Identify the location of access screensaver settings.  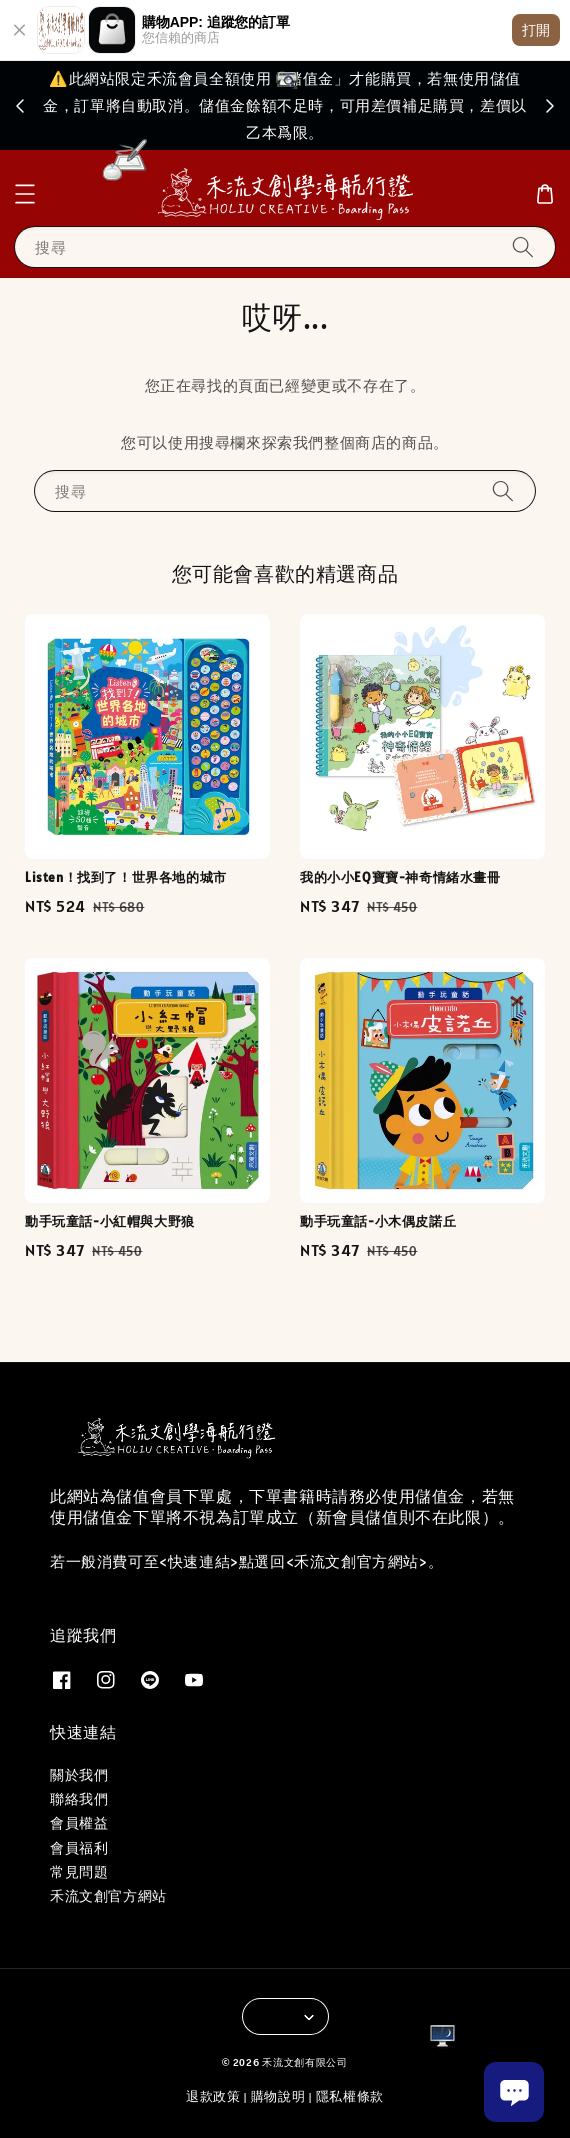
(442, 2035).